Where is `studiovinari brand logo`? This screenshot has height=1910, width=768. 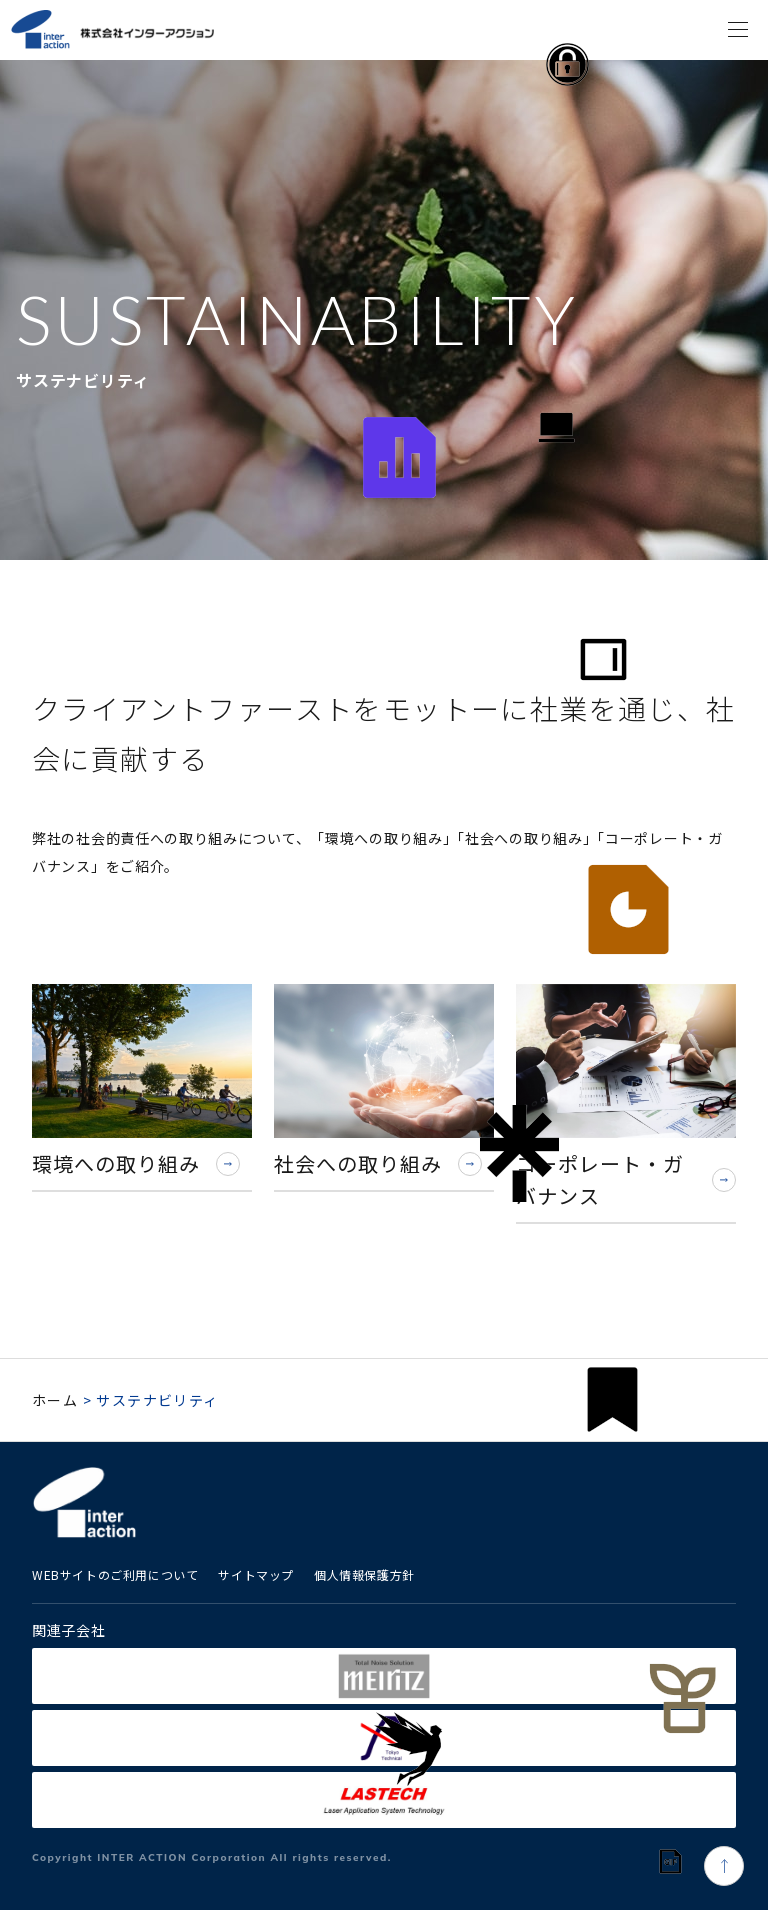
studiovinari brand logo is located at coordinates (408, 1749).